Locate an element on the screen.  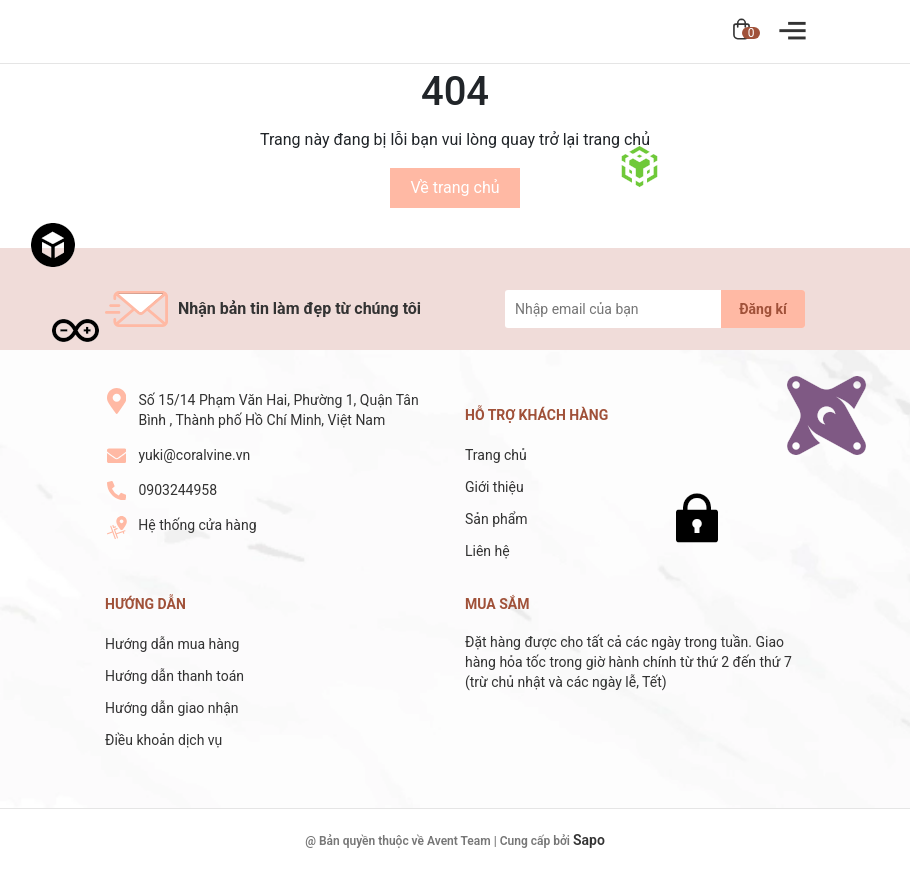
Arduino brand logo is located at coordinates (75, 330).